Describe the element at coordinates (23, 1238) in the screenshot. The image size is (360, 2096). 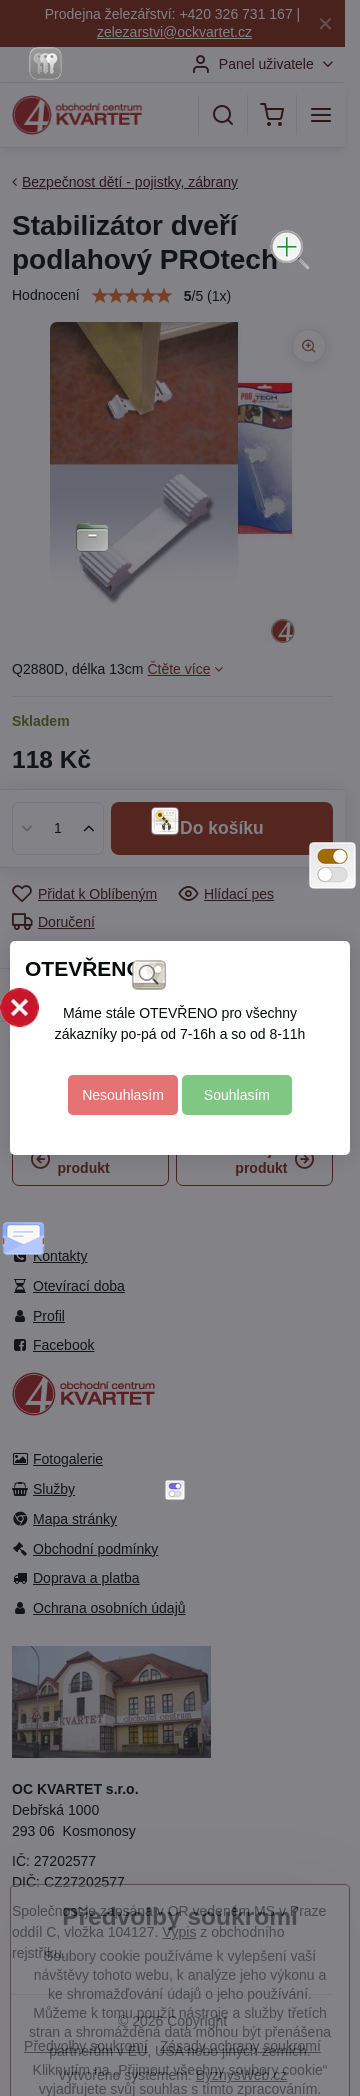
I see `open evolution email and calendar application` at that location.